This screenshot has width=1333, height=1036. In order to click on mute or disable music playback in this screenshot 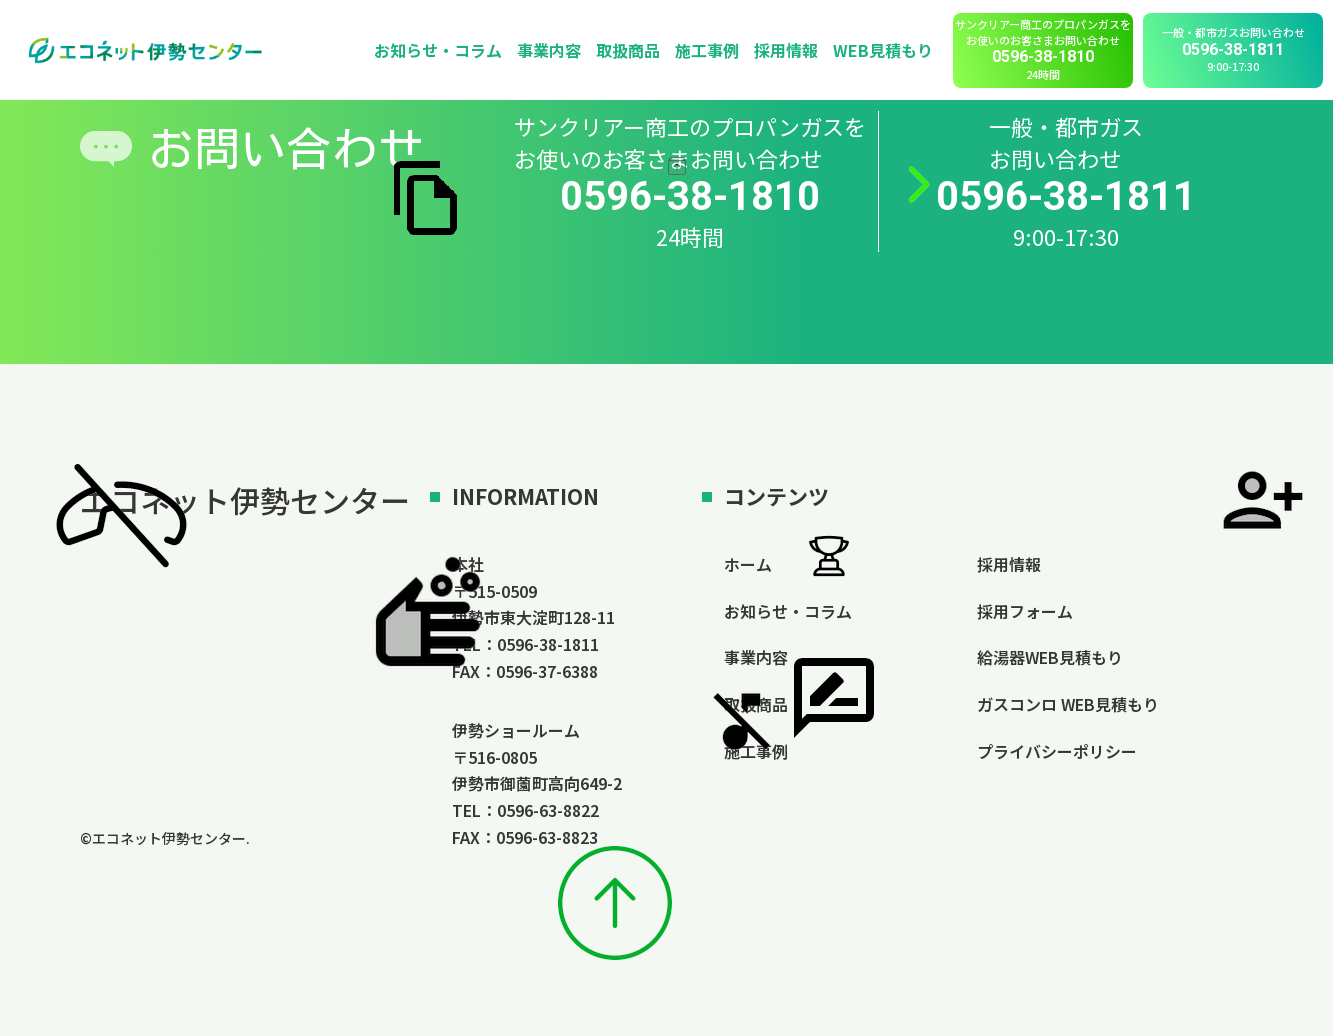, I will do `click(741, 721)`.